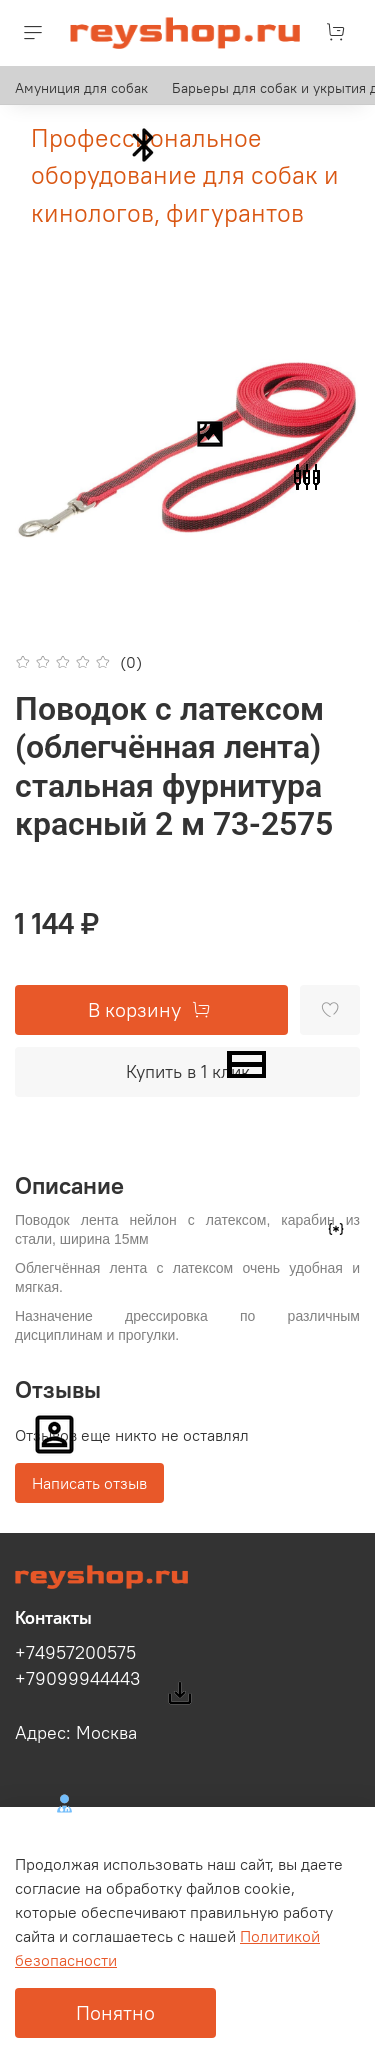 The image size is (375, 2068). I want to click on toggle bluetooth connectivity, so click(144, 145).